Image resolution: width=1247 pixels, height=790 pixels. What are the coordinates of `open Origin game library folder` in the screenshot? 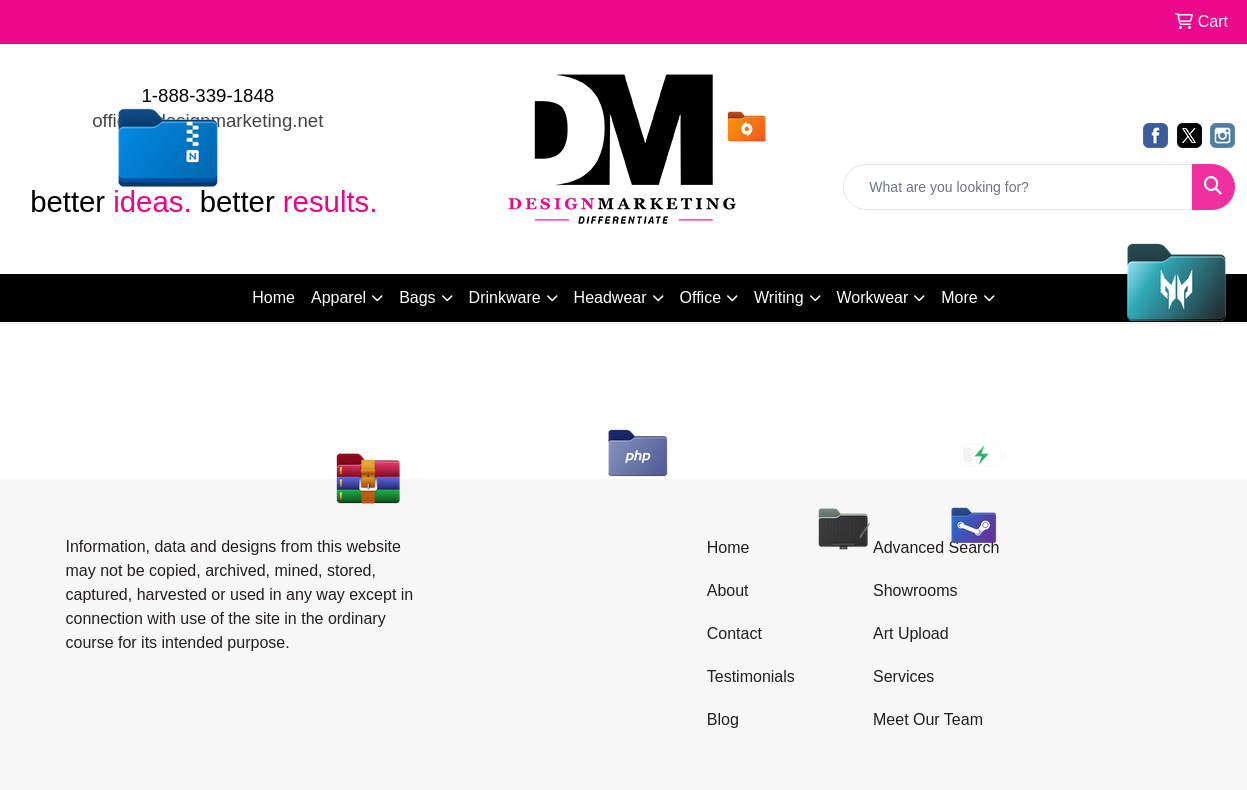 It's located at (746, 127).